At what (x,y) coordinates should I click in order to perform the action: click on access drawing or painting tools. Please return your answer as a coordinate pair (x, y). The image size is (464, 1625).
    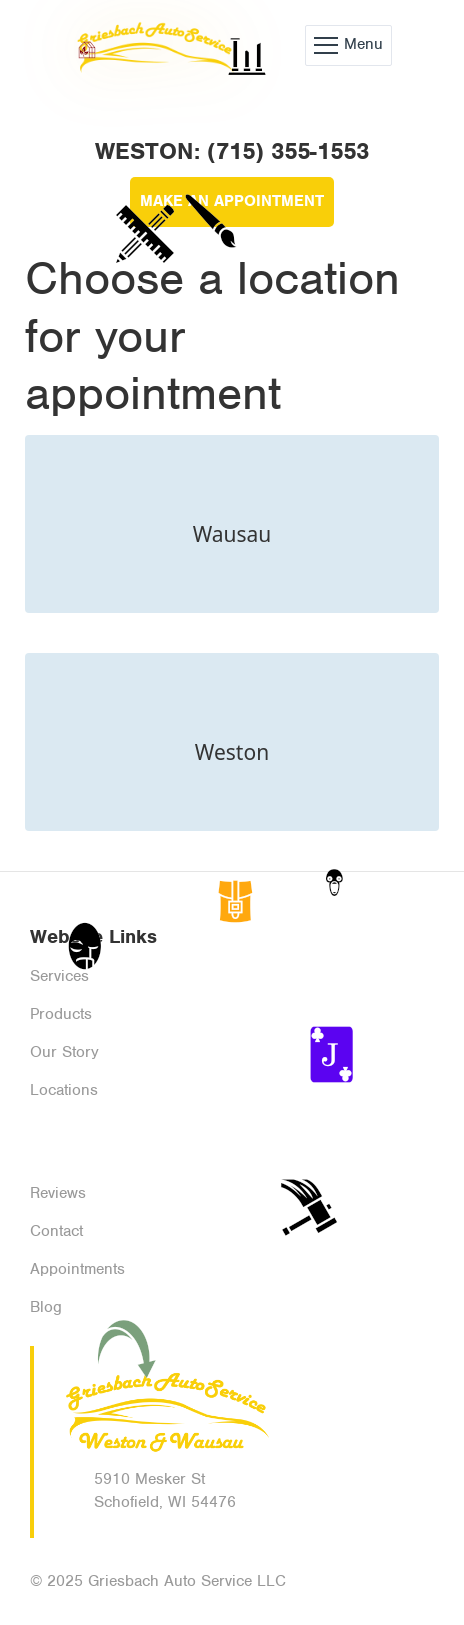
    Looking at the image, I should click on (211, 221).